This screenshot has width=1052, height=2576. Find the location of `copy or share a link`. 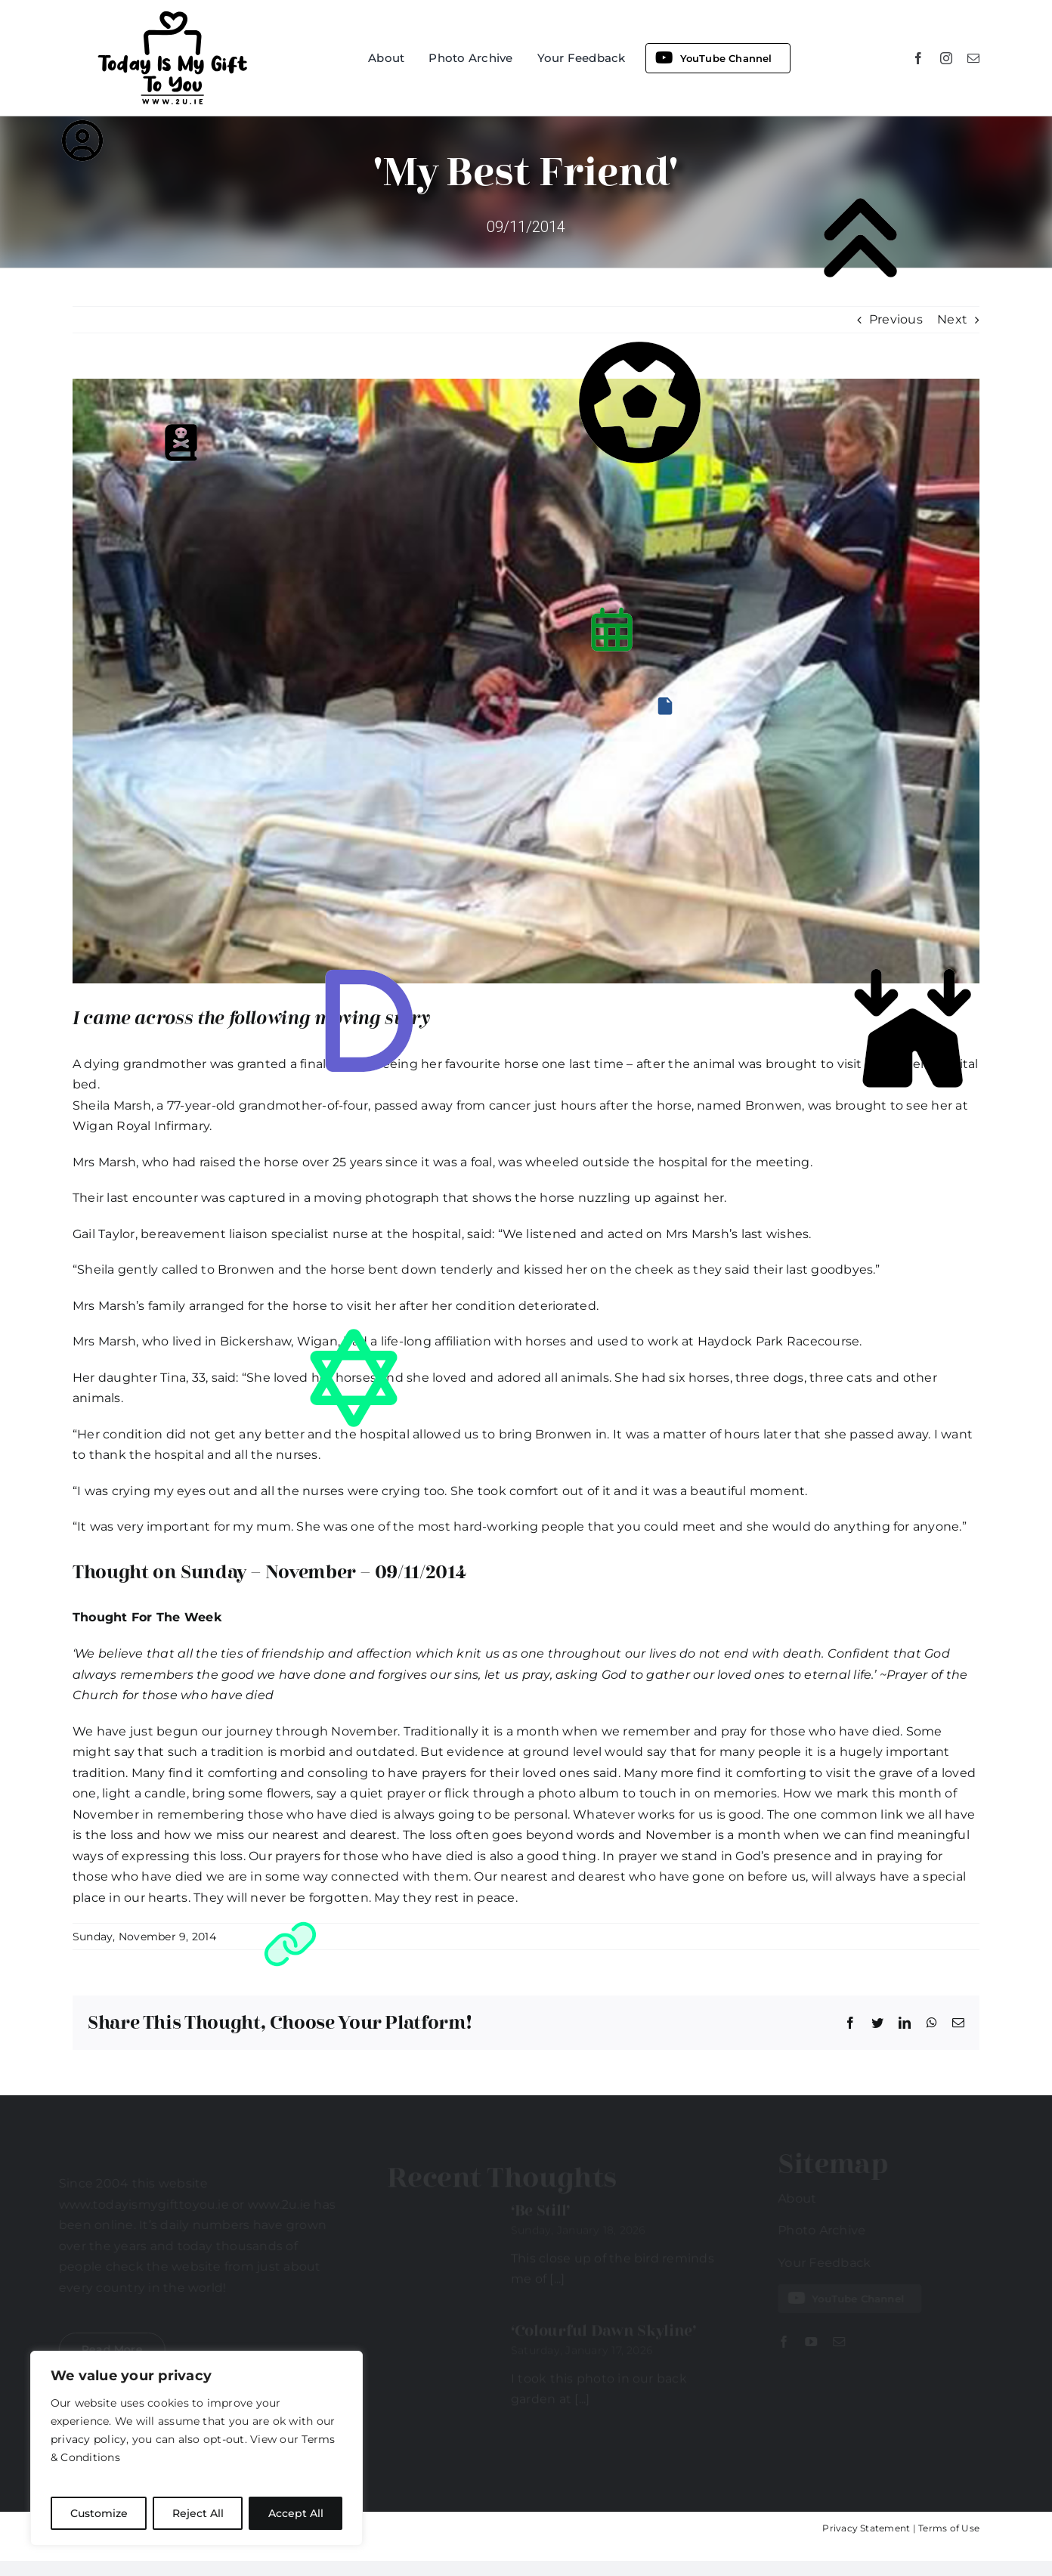

copy or share a link is located at coordinates (290, 1944).